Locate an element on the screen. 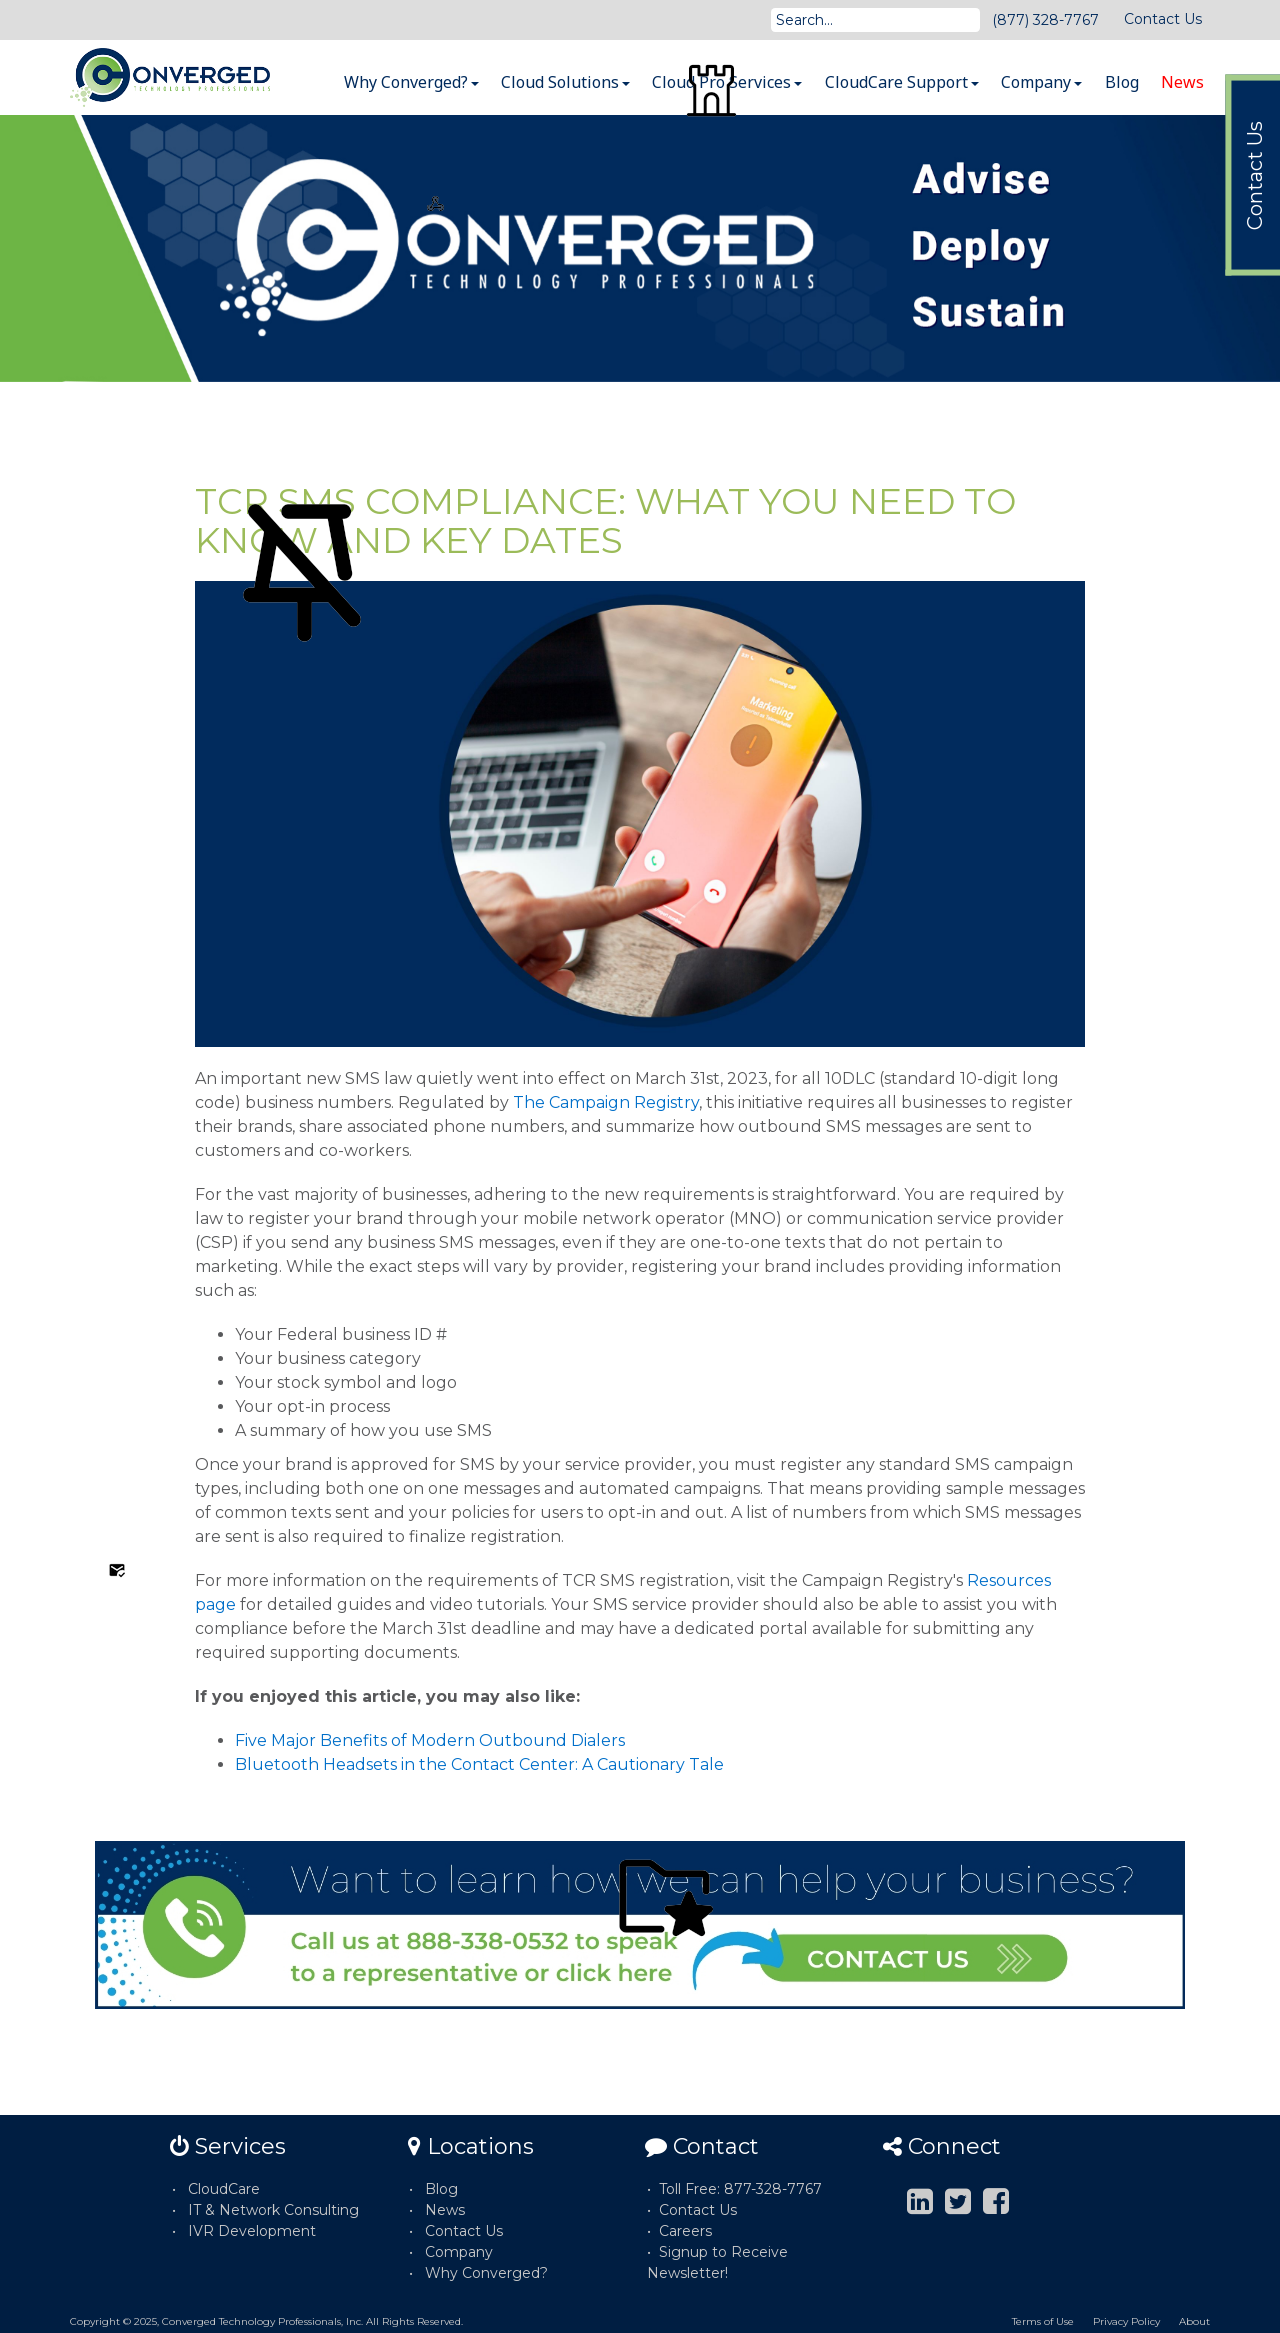 Image resolution: width=1280 pixels, height=2333 pixels. configure webhook integrations is located at coordinates (435, 204).